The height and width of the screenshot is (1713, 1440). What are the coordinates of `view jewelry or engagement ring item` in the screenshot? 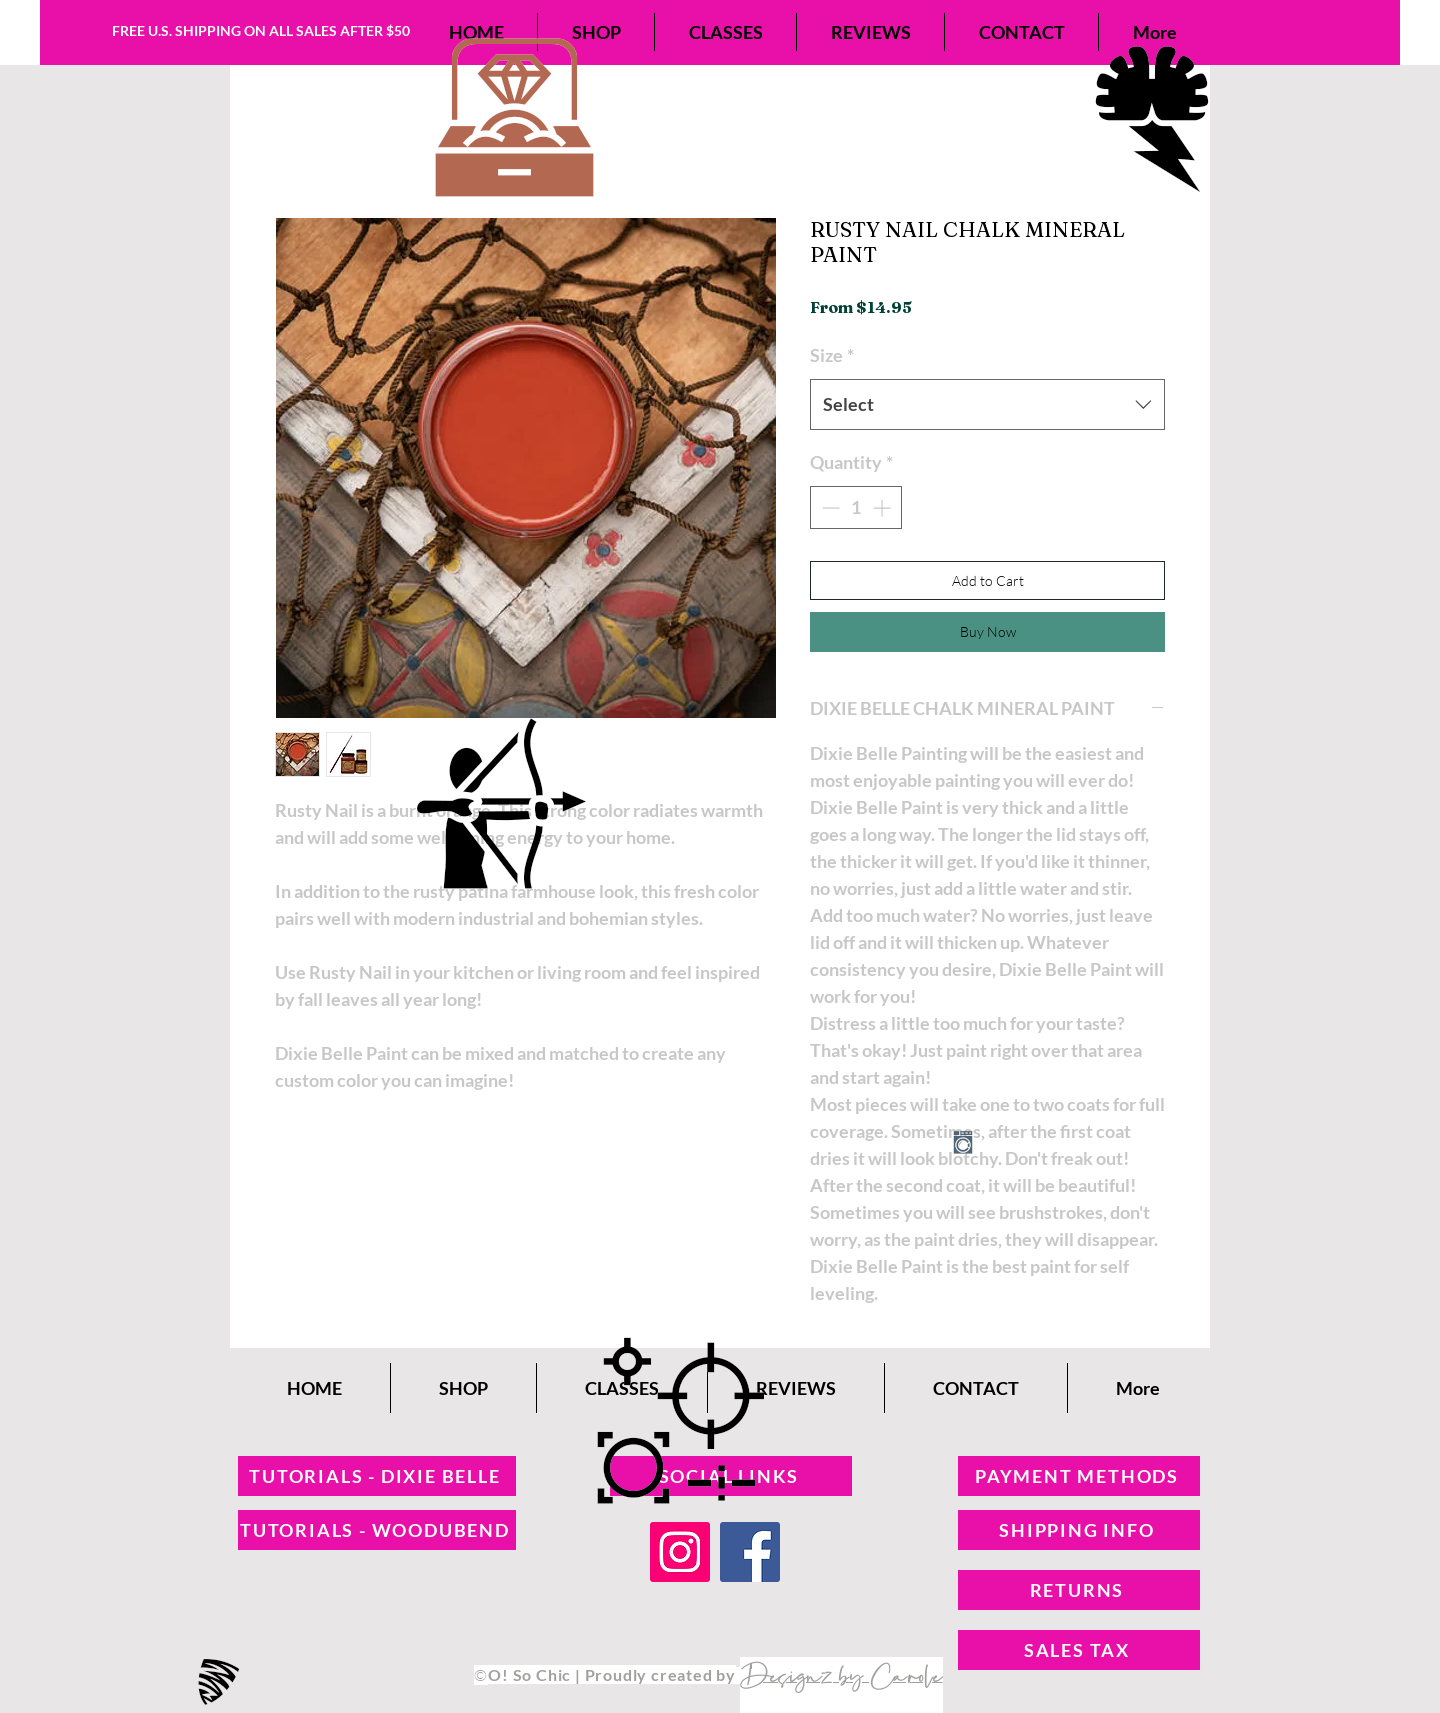 It's located at (514, 117).